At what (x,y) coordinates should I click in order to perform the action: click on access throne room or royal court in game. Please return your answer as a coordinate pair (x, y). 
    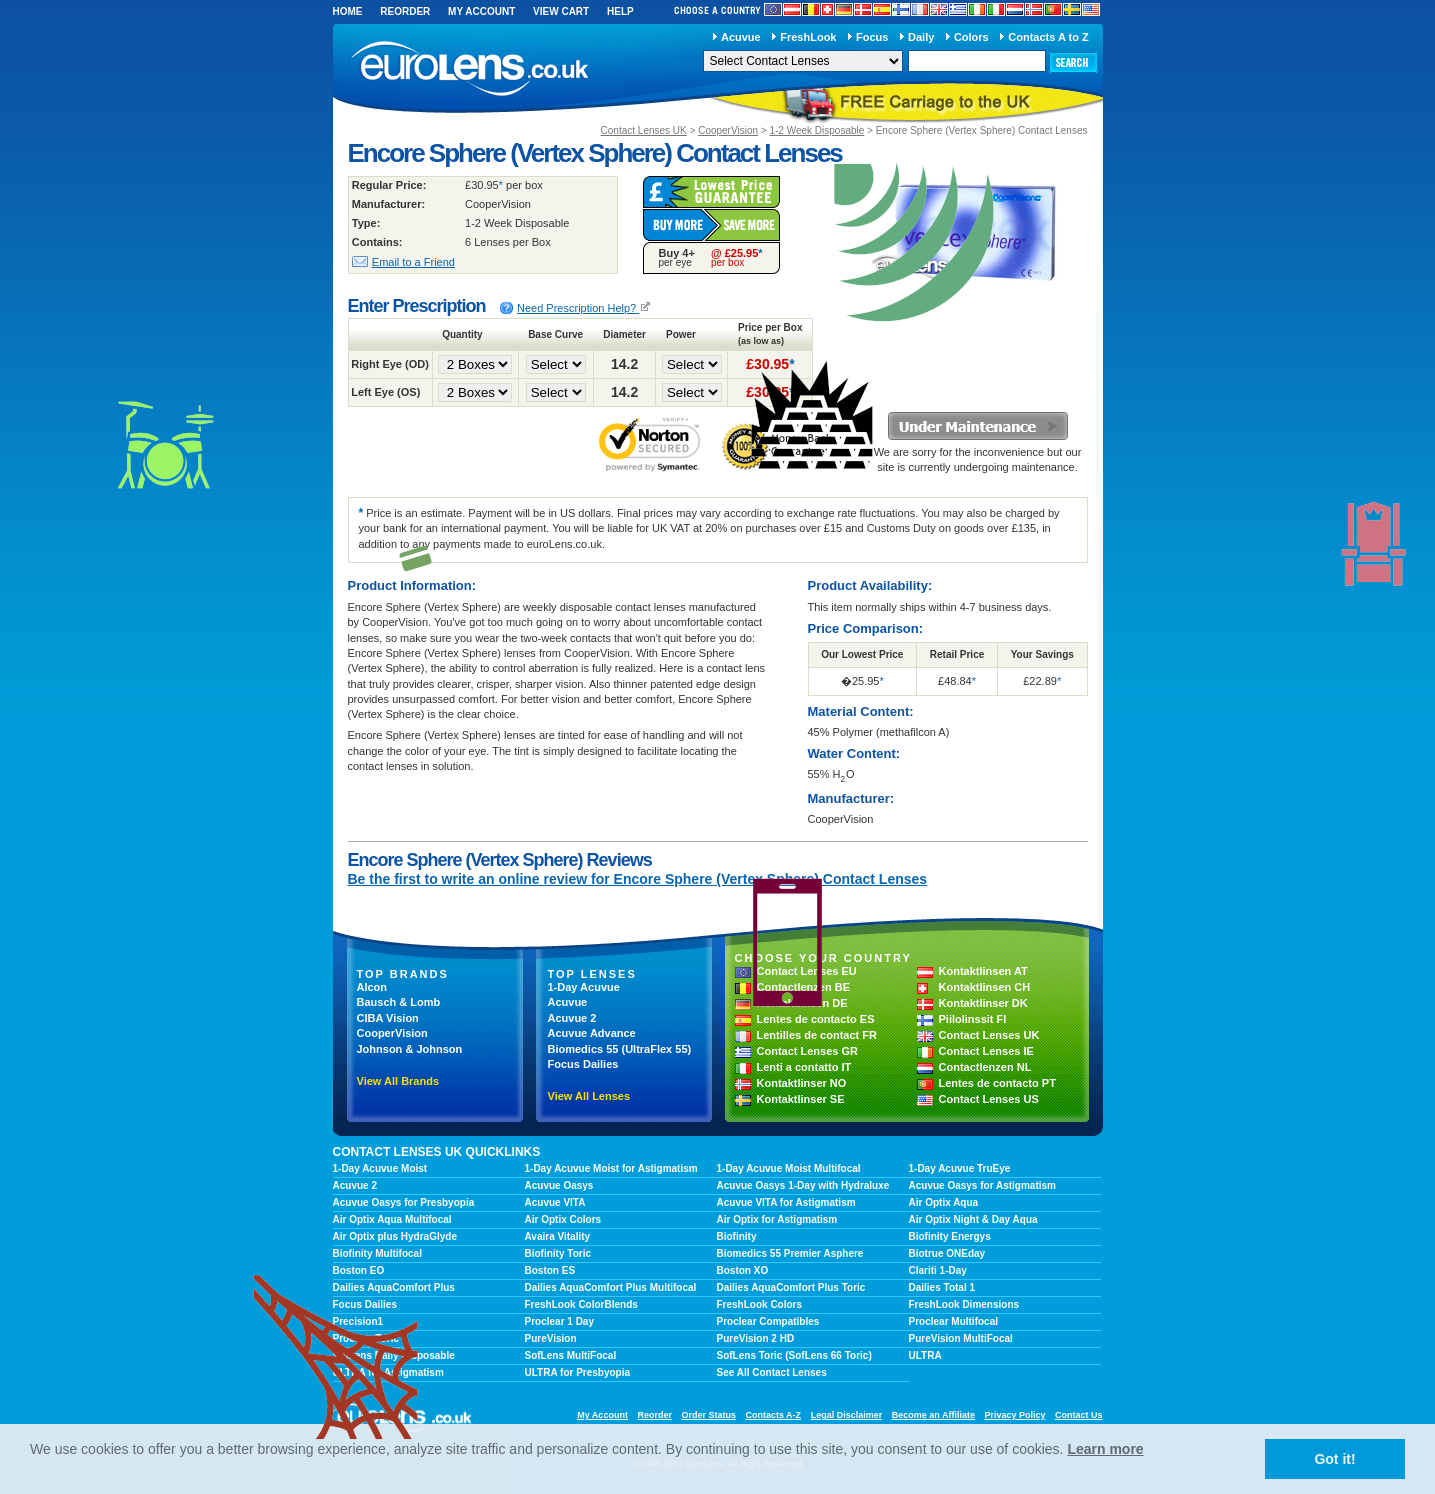
    Looking at the image, I should click on (1373, 543).